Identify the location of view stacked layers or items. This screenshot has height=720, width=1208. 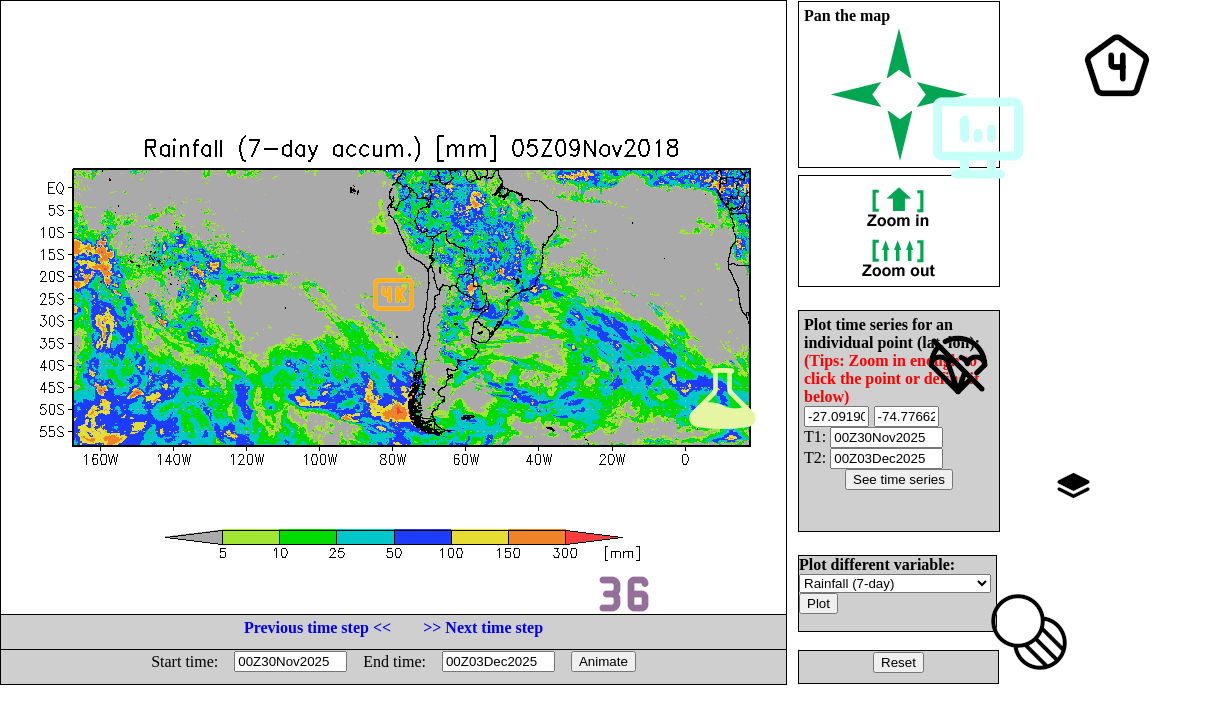
(1073, 485).